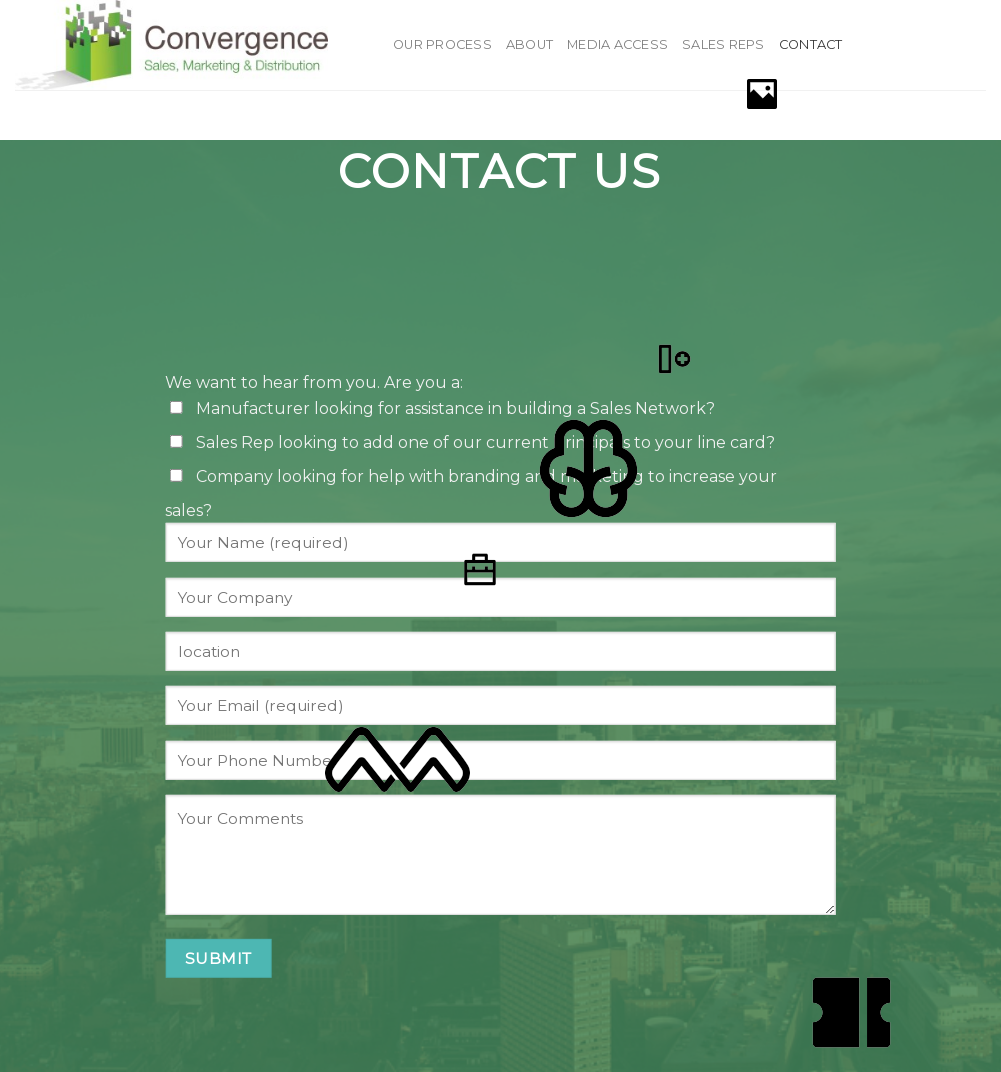  I want to click on view image or photo, so click(762, 94).